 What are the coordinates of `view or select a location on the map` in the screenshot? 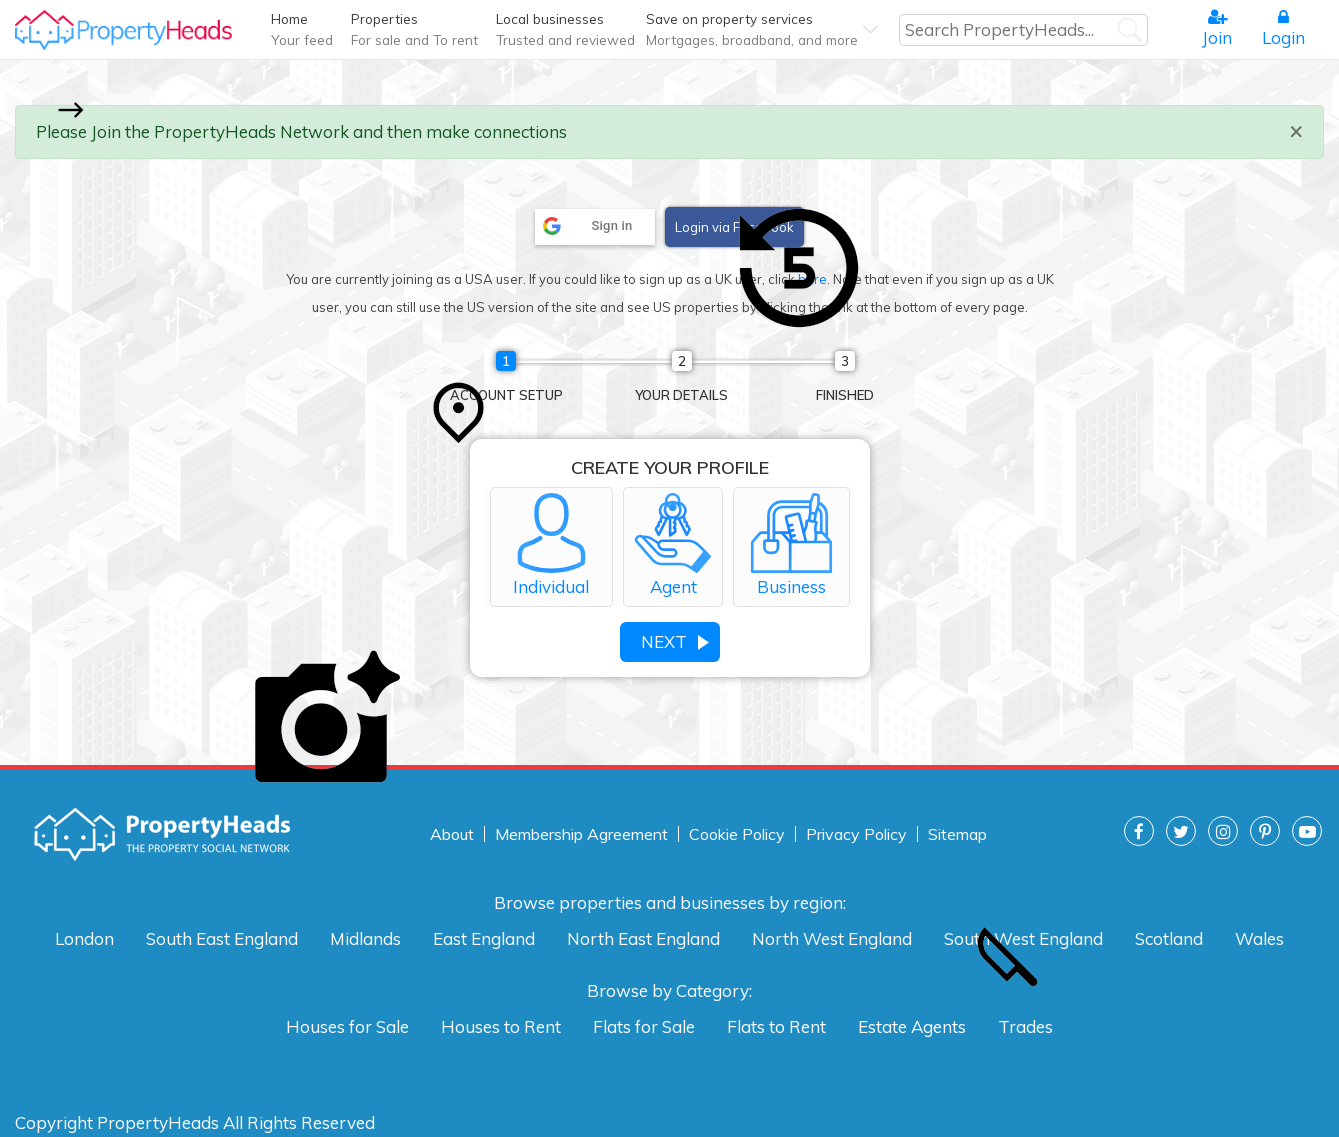 It's located at (458, 410).